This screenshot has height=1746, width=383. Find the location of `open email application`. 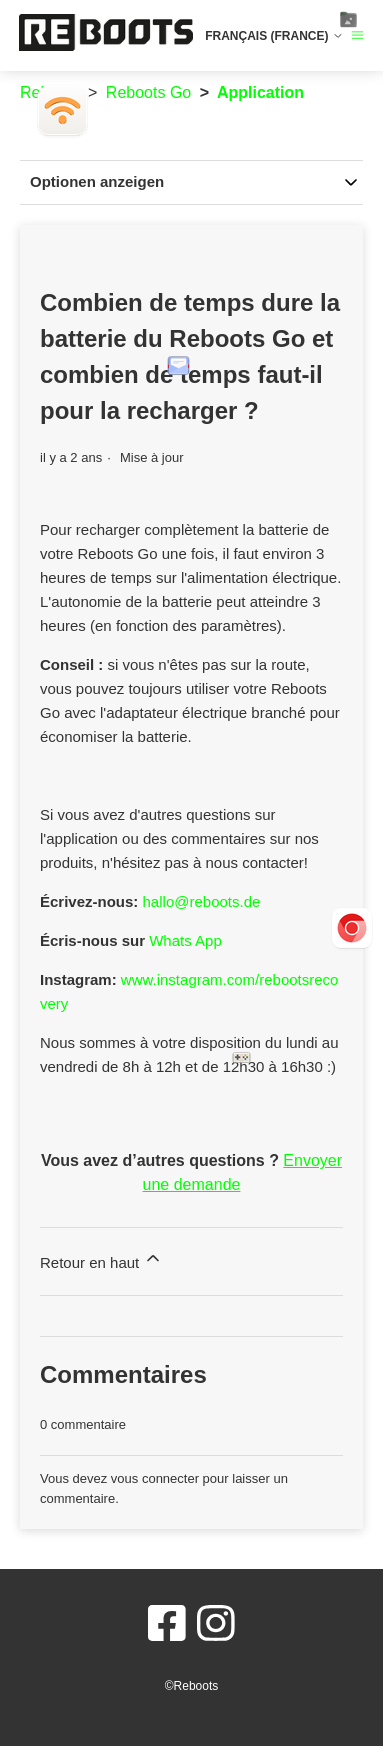

open email application is located at coordinates (178, 365).